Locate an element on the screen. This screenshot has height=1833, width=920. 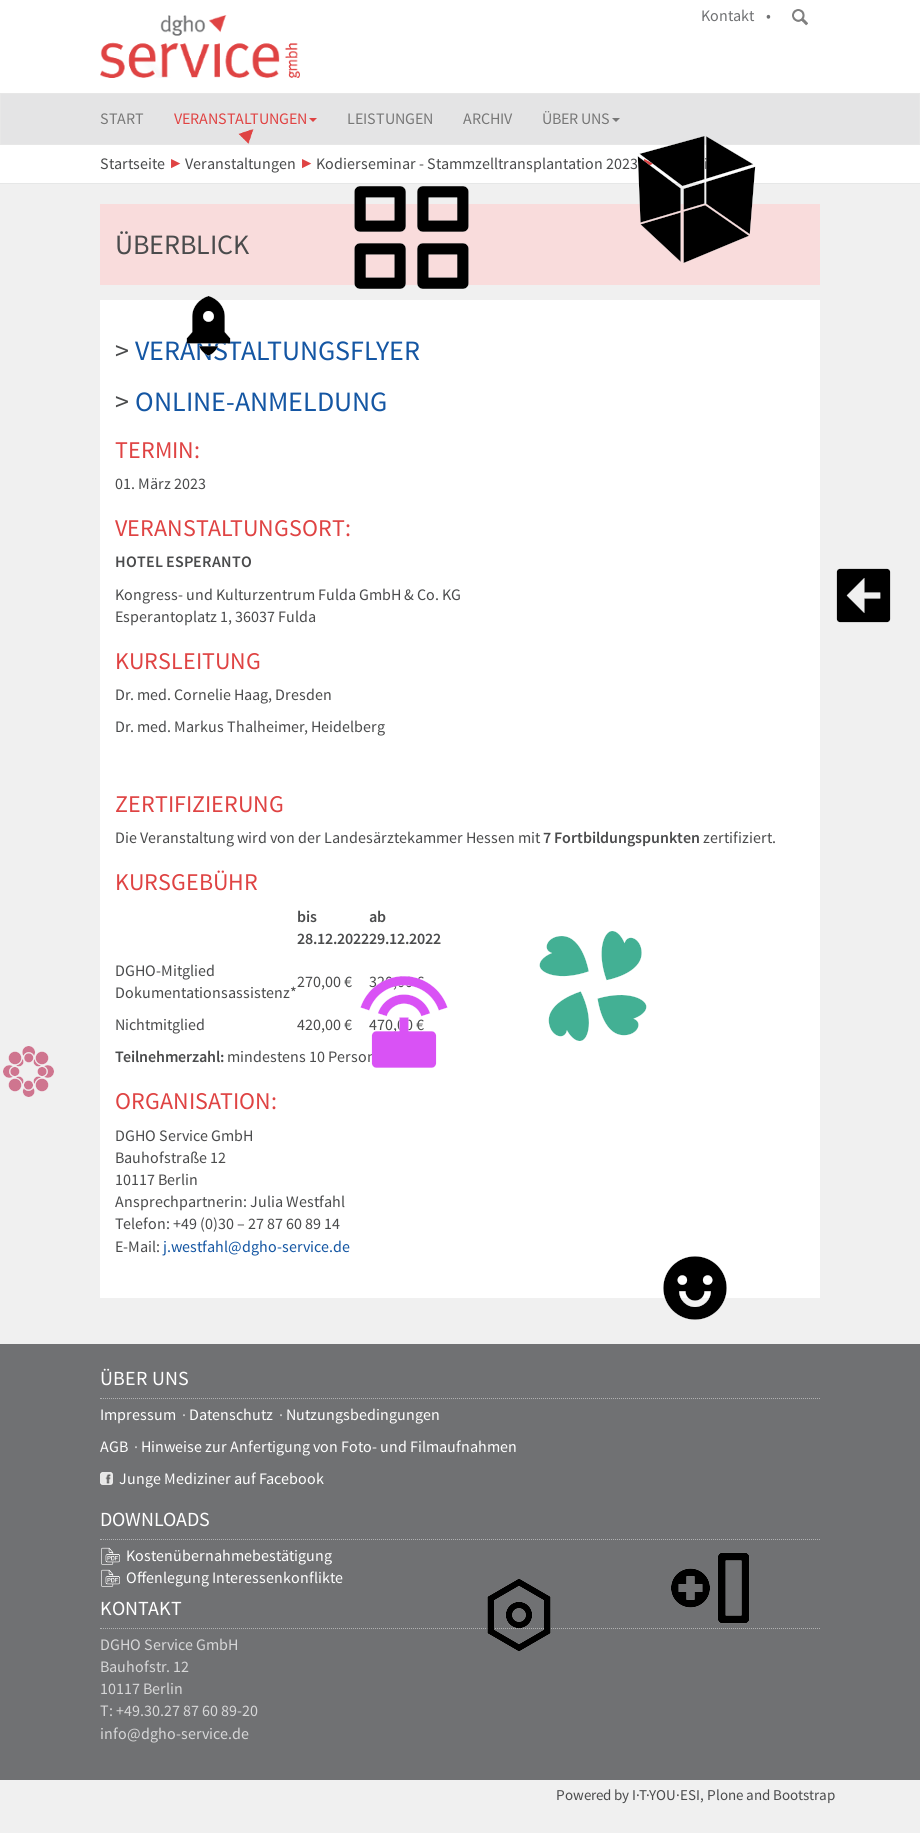
launch or deploy an application is located at coordinates (208, 324).